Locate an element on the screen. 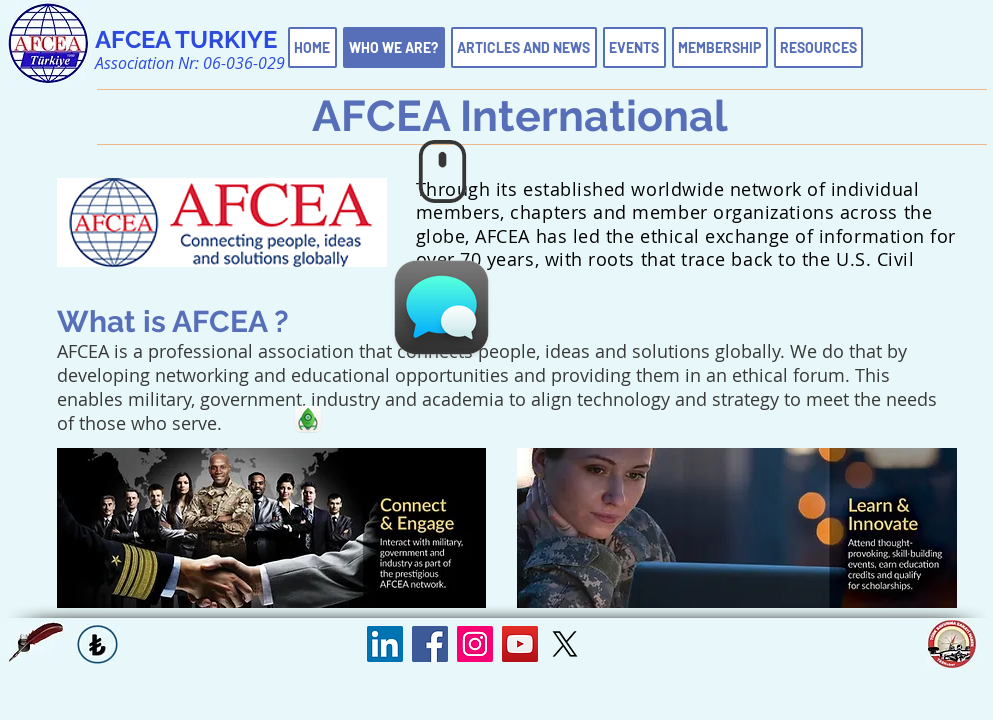 The height and width of the screenshot is (720, 993). open Robo 3T MongoDB database management app is located at coordinates (308, 419).